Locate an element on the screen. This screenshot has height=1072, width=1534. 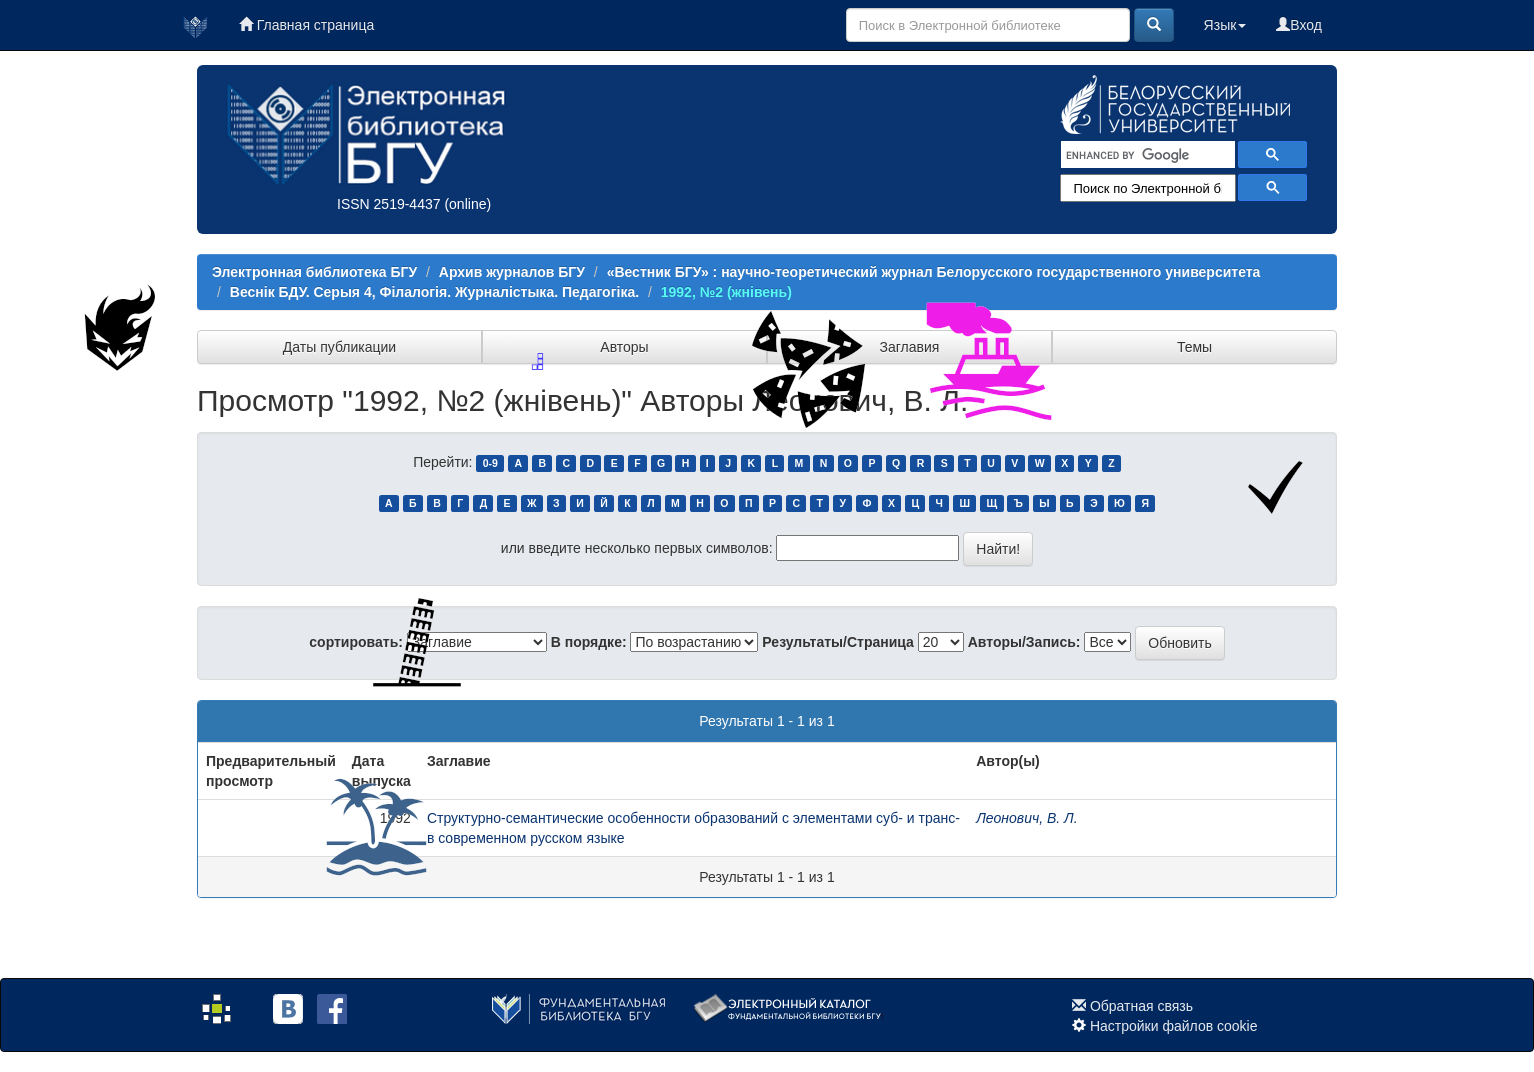
navigate to island or beach location is located at coordinates (376, 826).